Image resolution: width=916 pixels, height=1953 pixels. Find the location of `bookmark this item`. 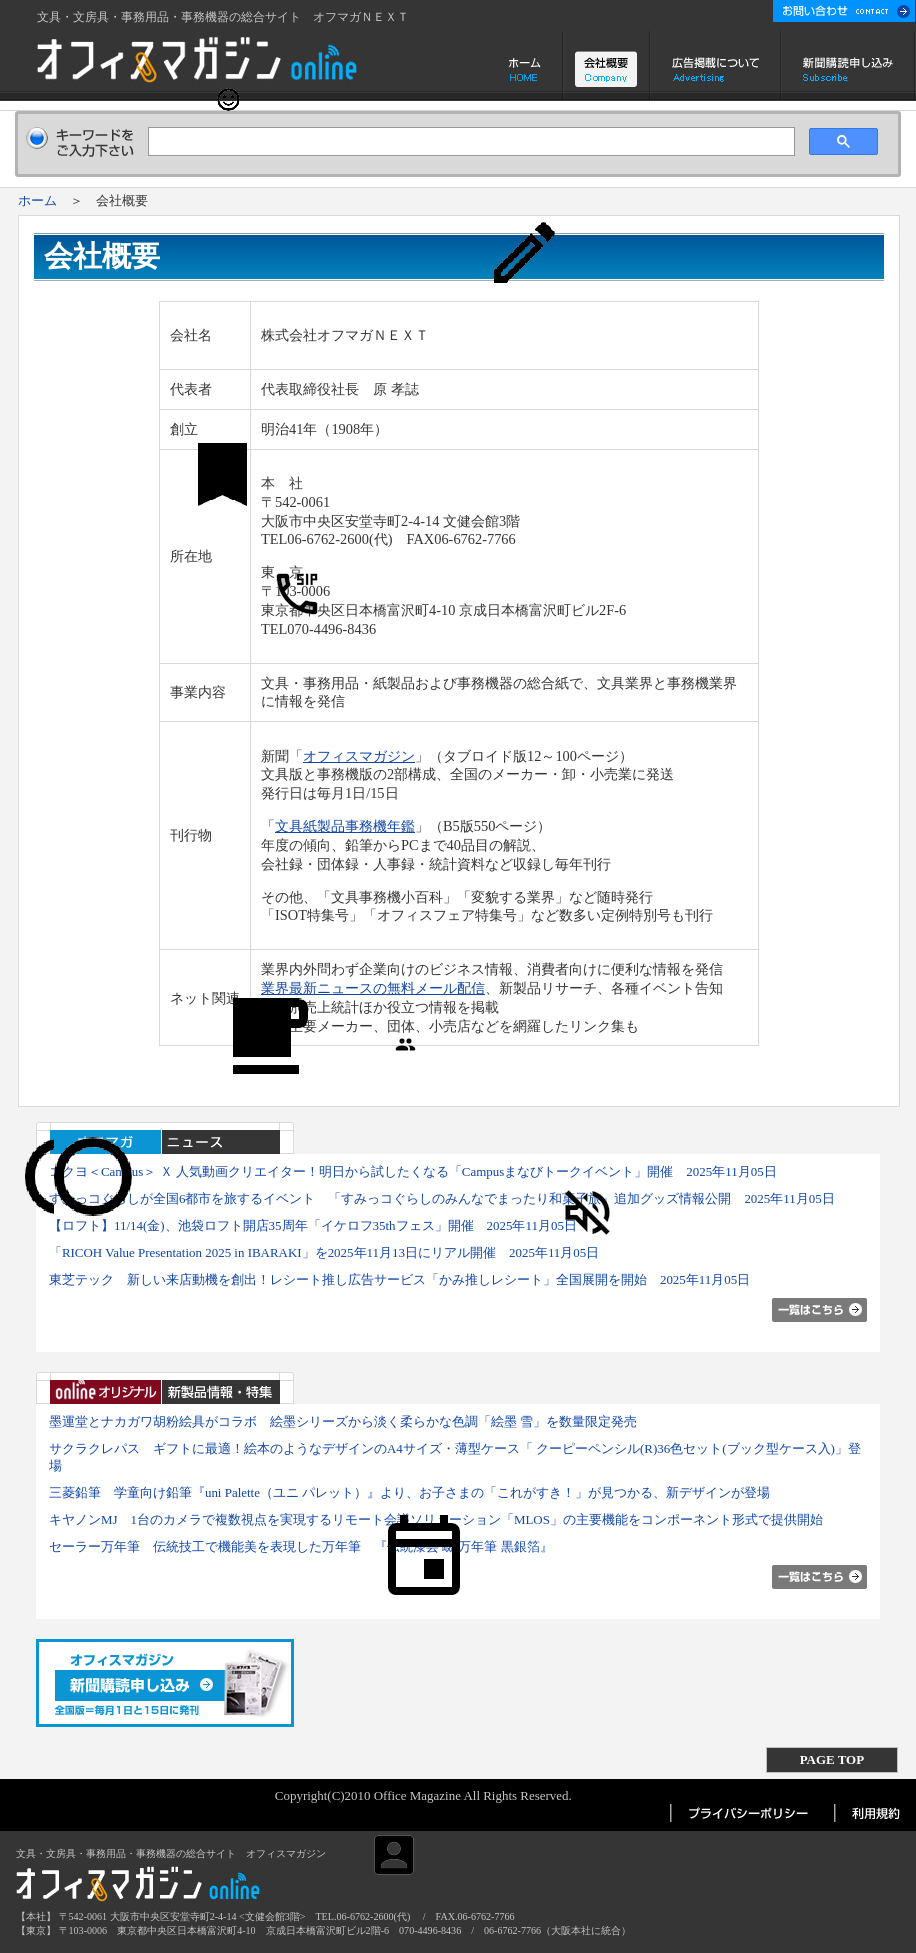

bookmark this item is located at coordinates (222, 474).